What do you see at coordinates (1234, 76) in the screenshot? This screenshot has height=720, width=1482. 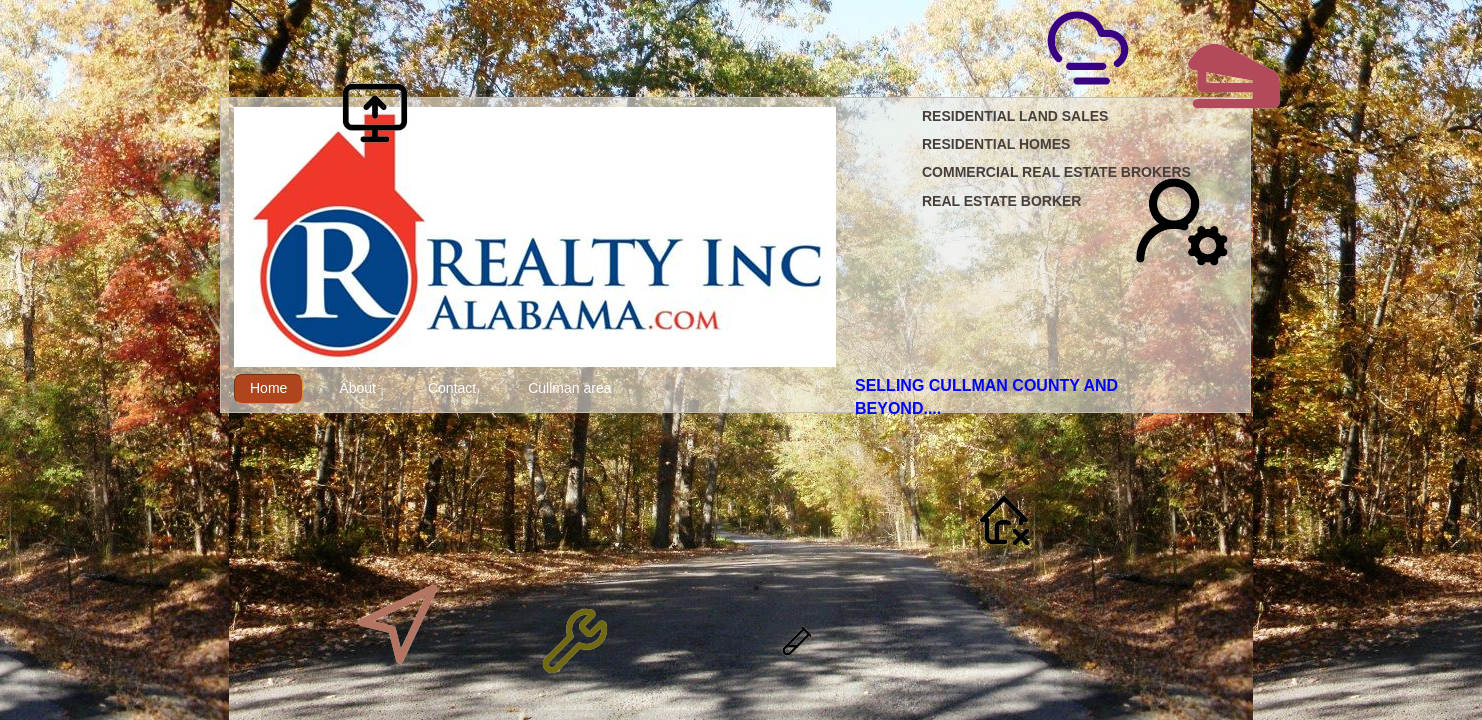 I see `attach or bind documents together` at bounding box center [1234, 76].